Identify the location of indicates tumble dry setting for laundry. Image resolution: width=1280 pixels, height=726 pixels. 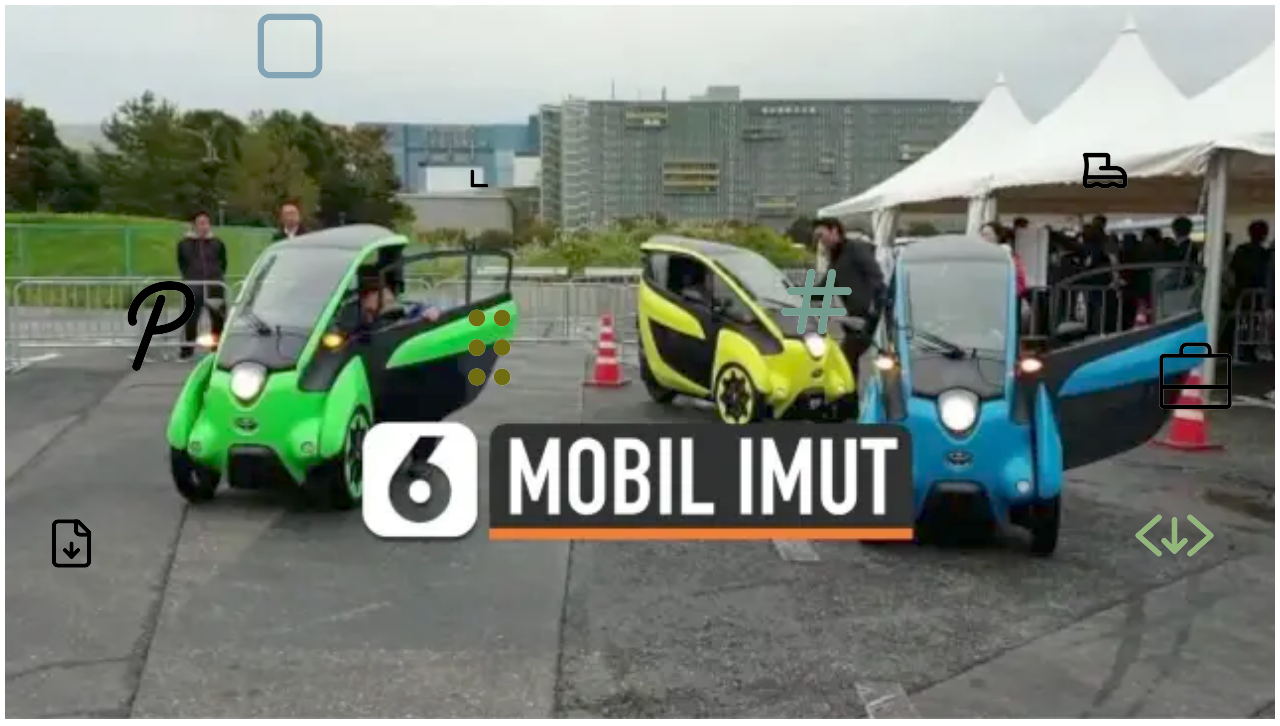
(290, 46).